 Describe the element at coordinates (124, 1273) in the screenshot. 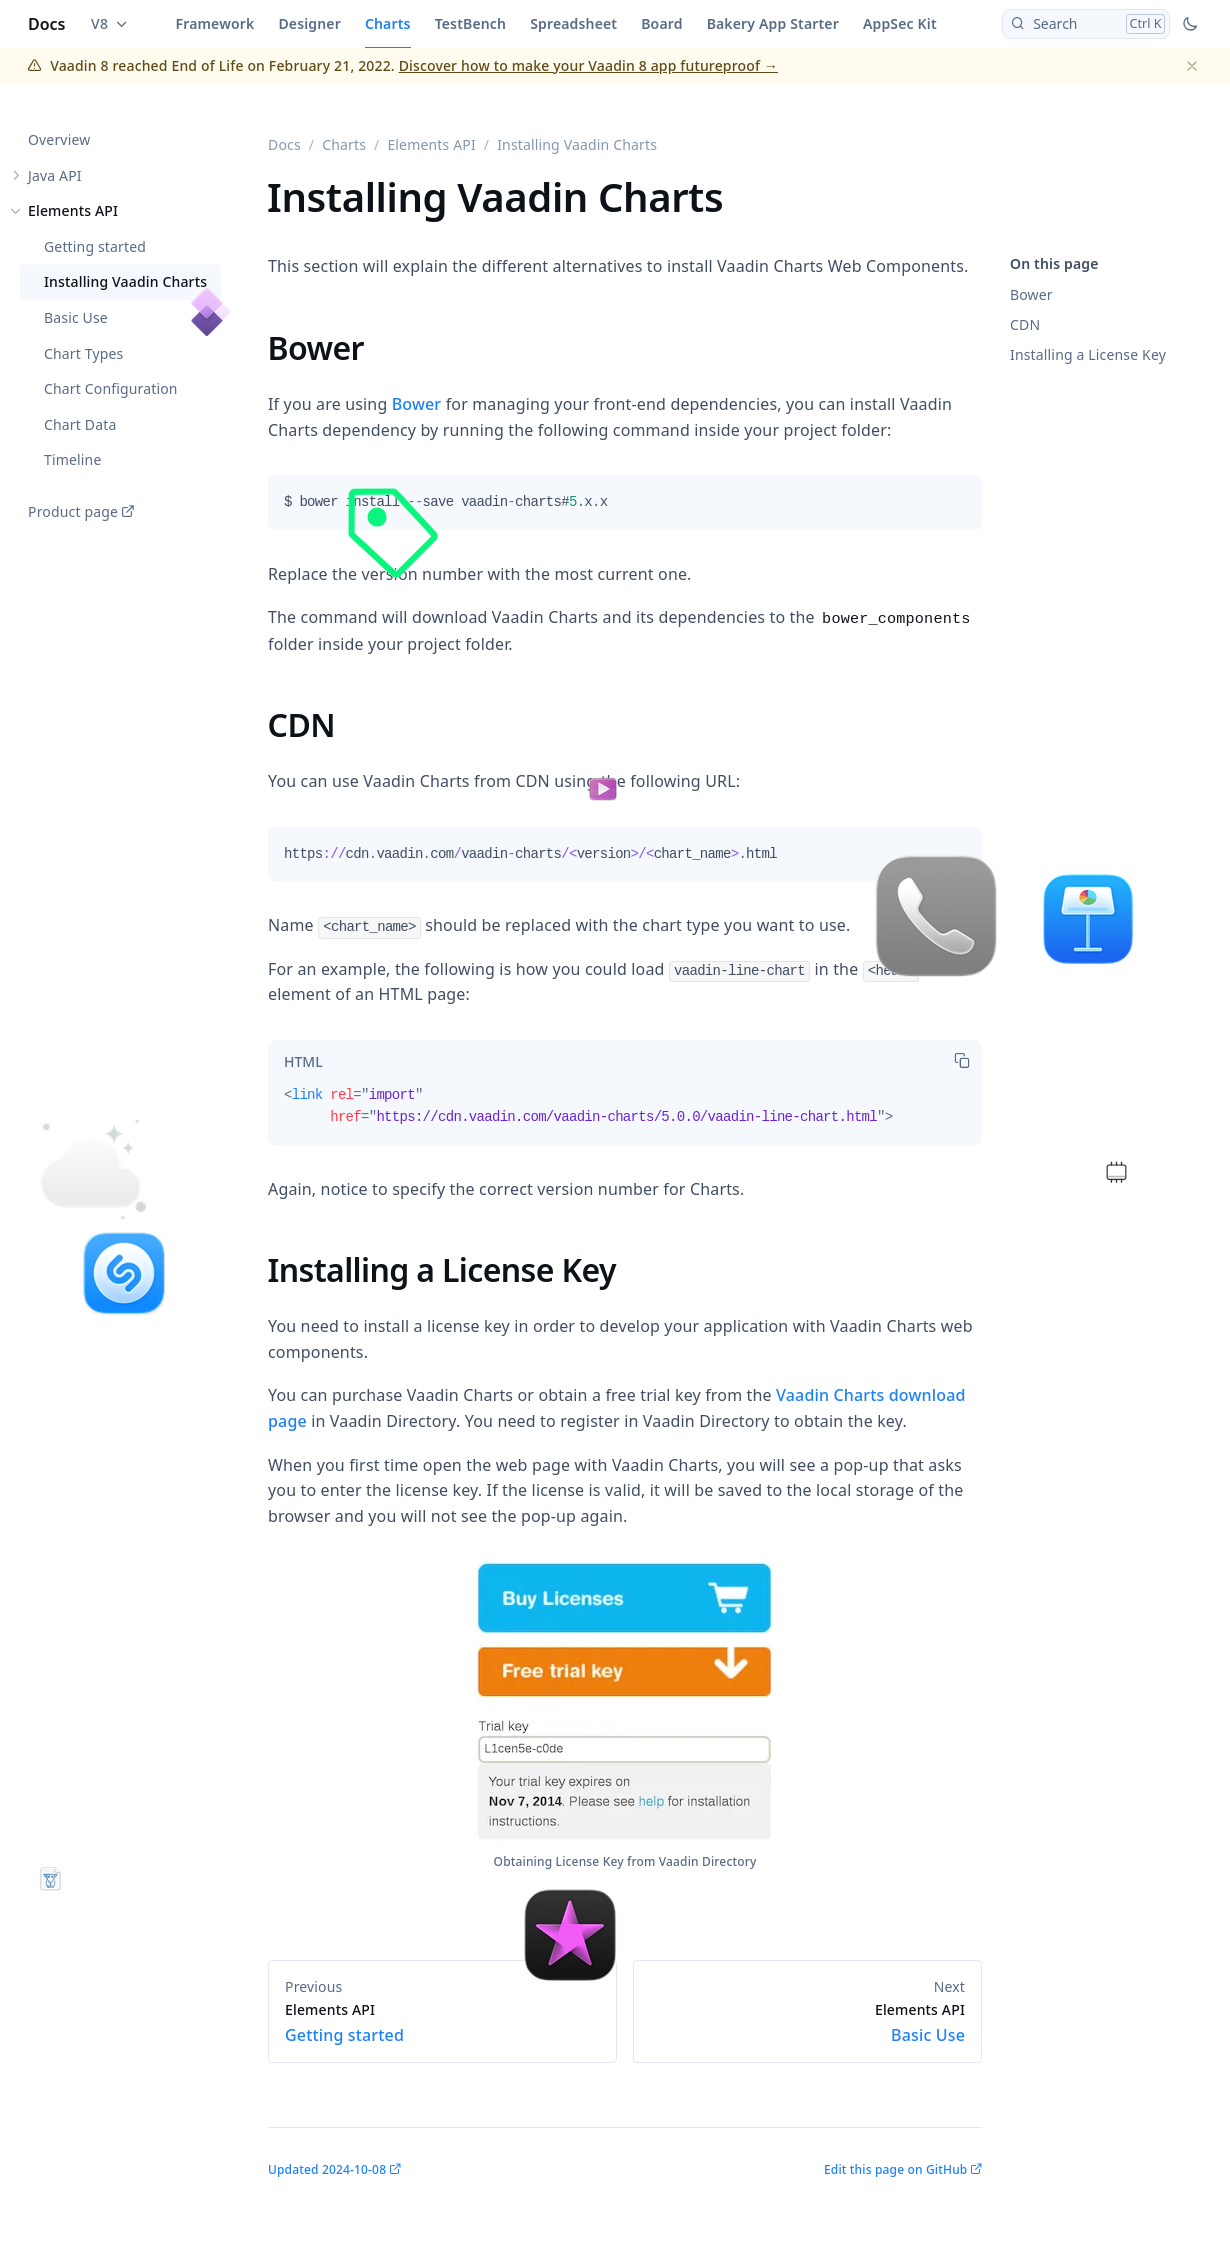

I see `identify a song playing nearby` at that location.